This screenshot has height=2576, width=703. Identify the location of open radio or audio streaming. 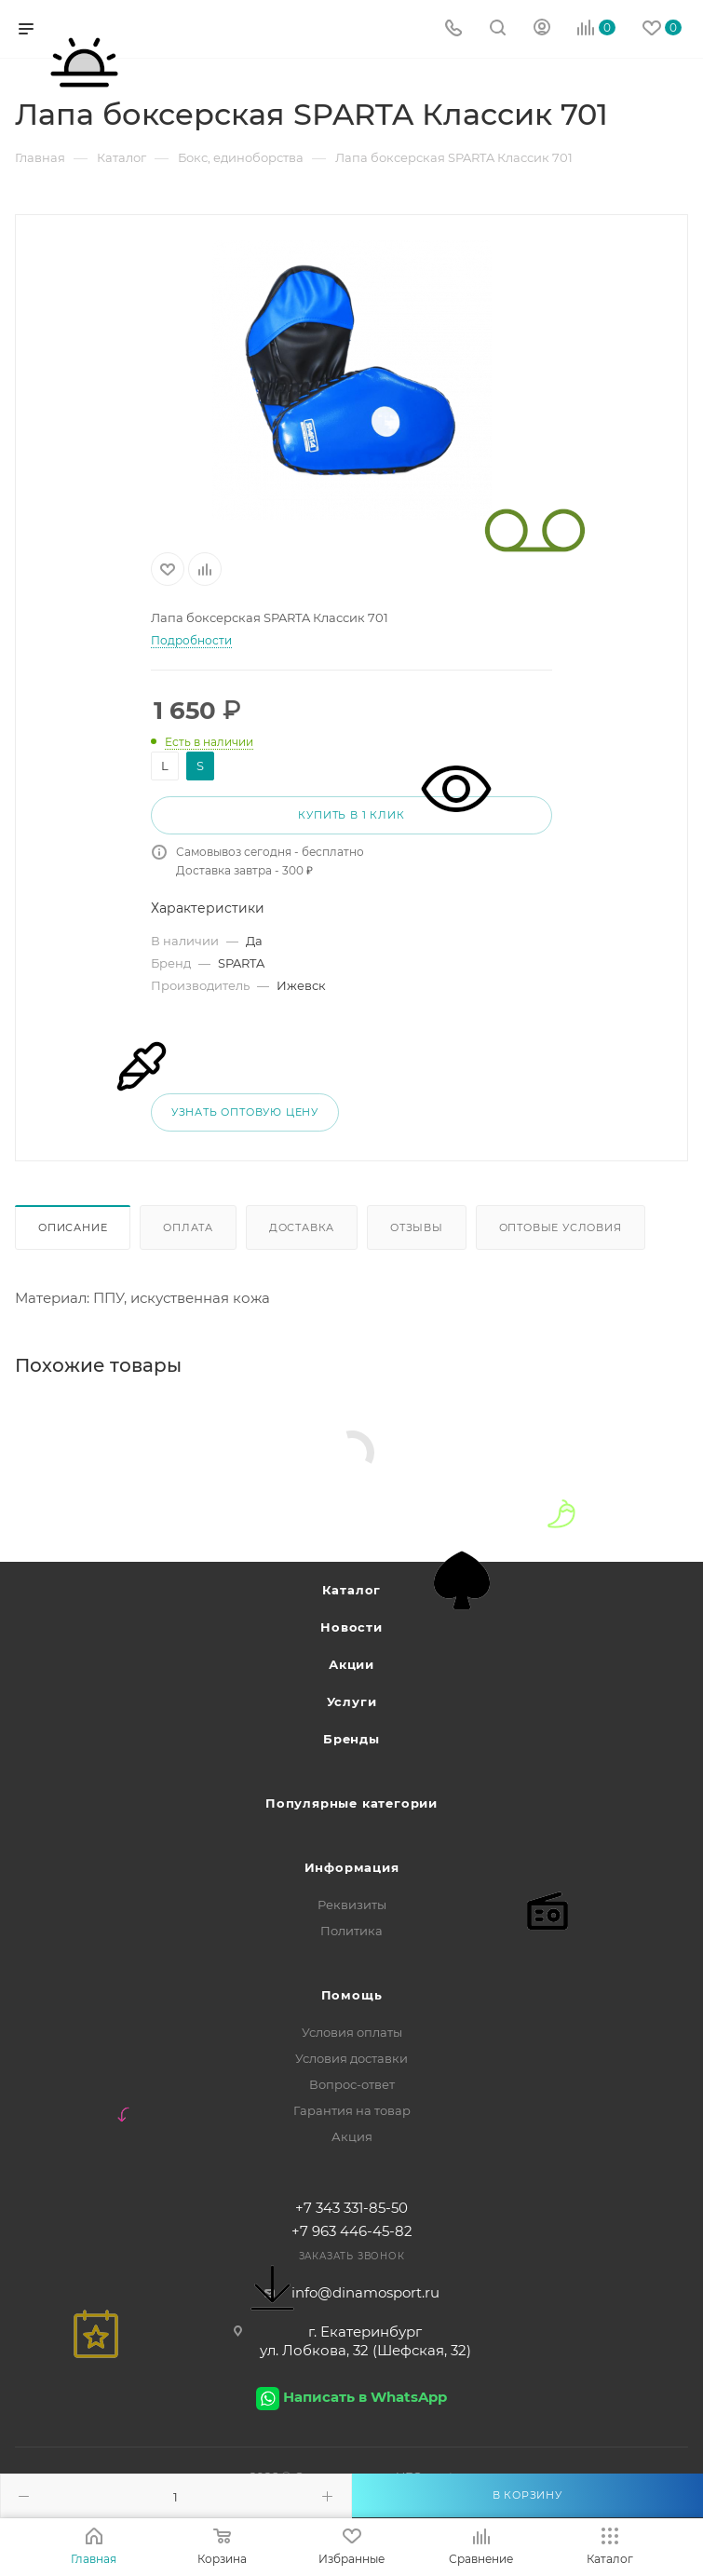
(548, 1914).